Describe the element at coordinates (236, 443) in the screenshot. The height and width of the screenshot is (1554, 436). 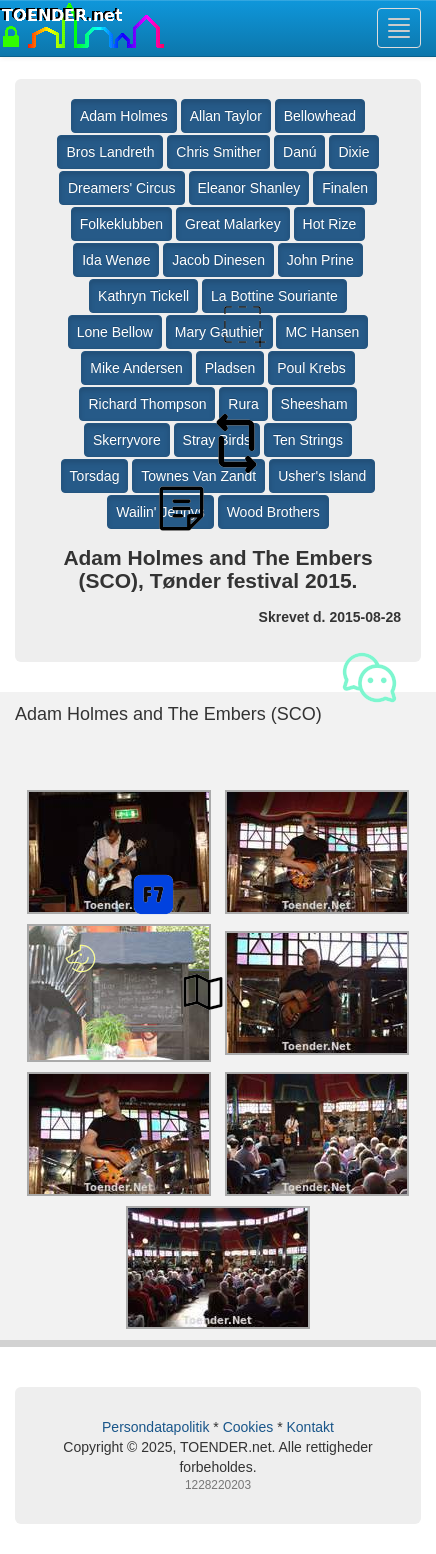
I see `rotate your device orientation` at that location.